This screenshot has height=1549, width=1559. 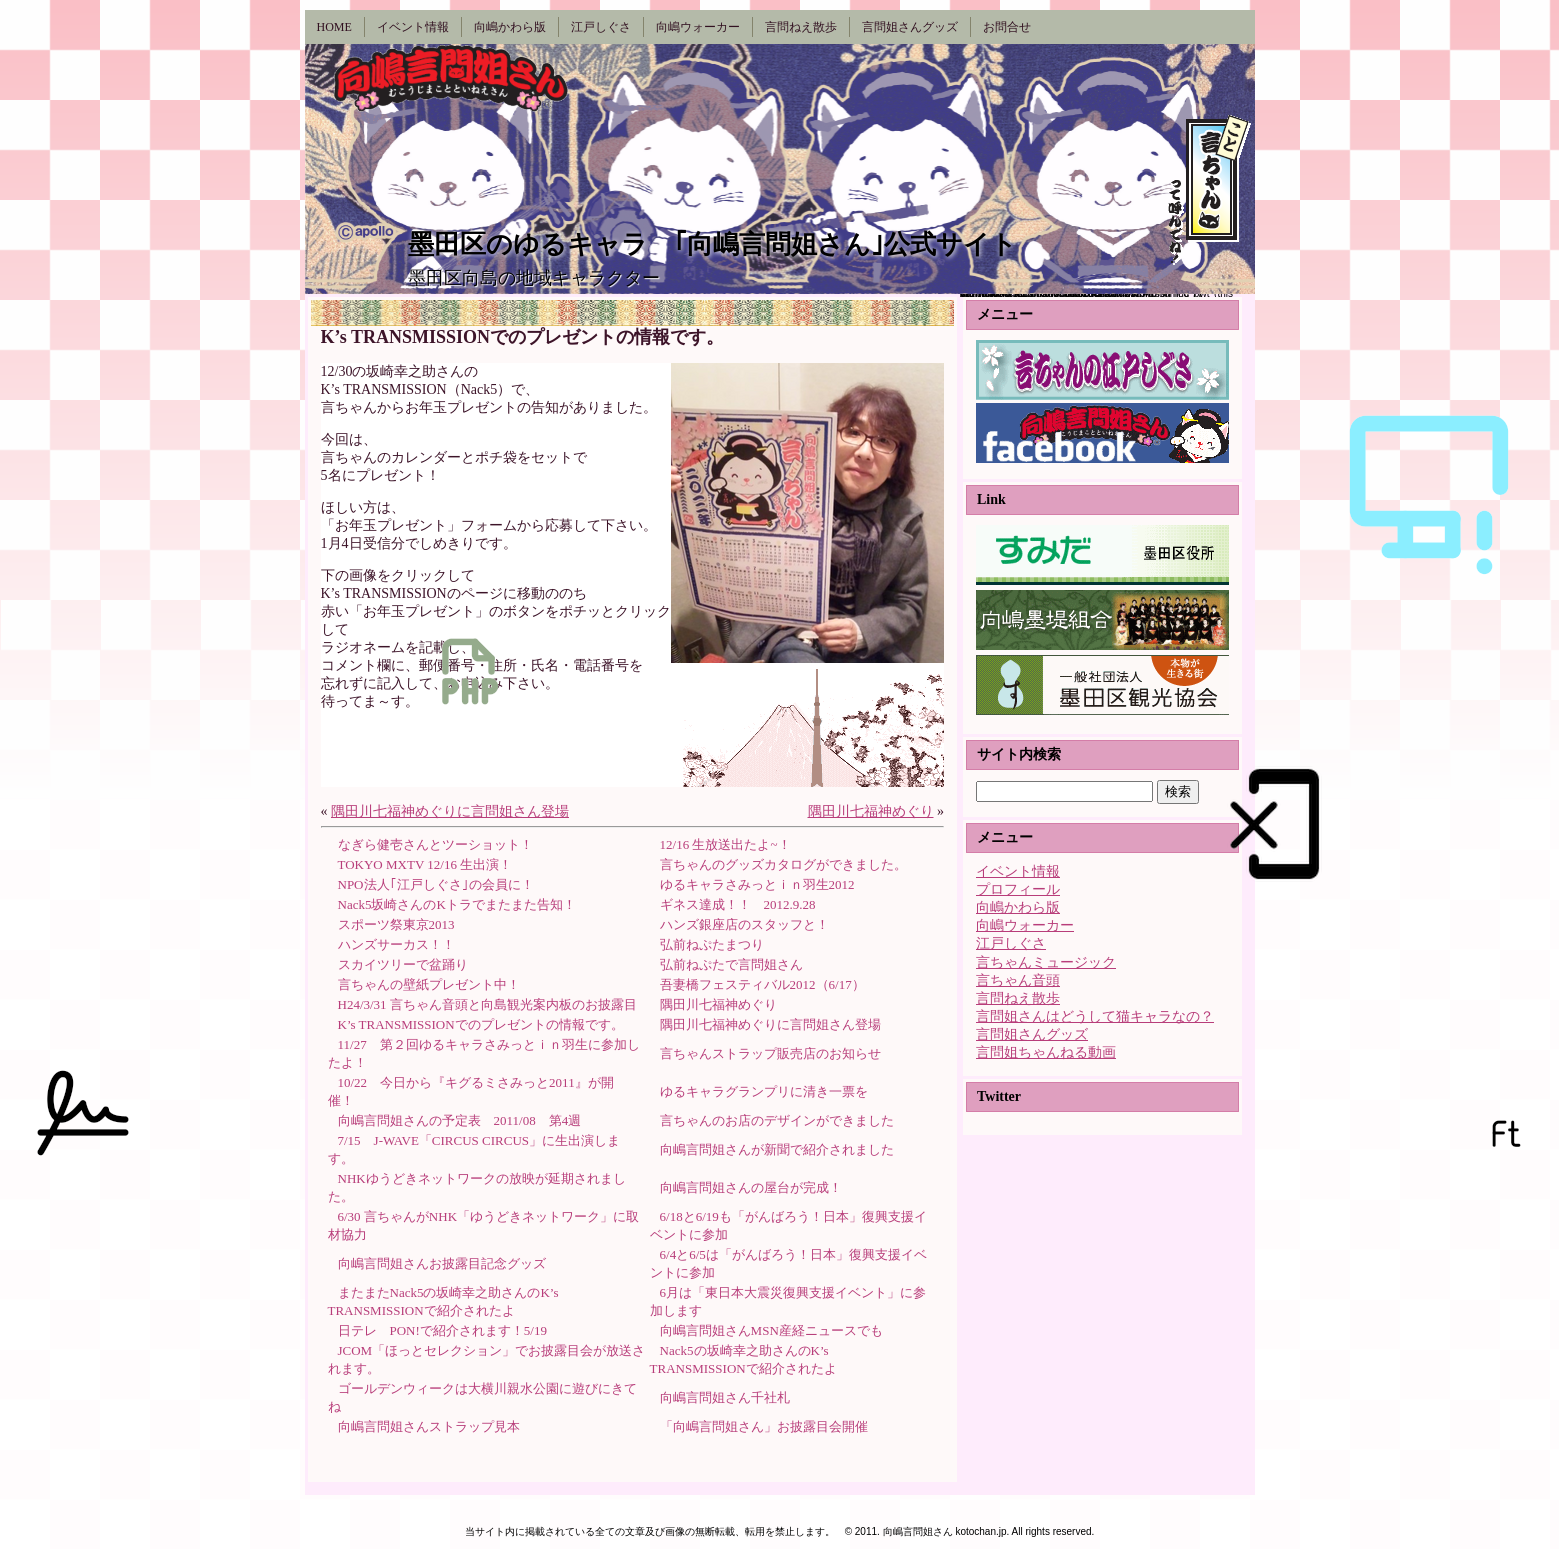 What do you see at coordinates (83, 1113) in the screenshot?
I see `sign a document or form` at bounding box center [83, 1113].